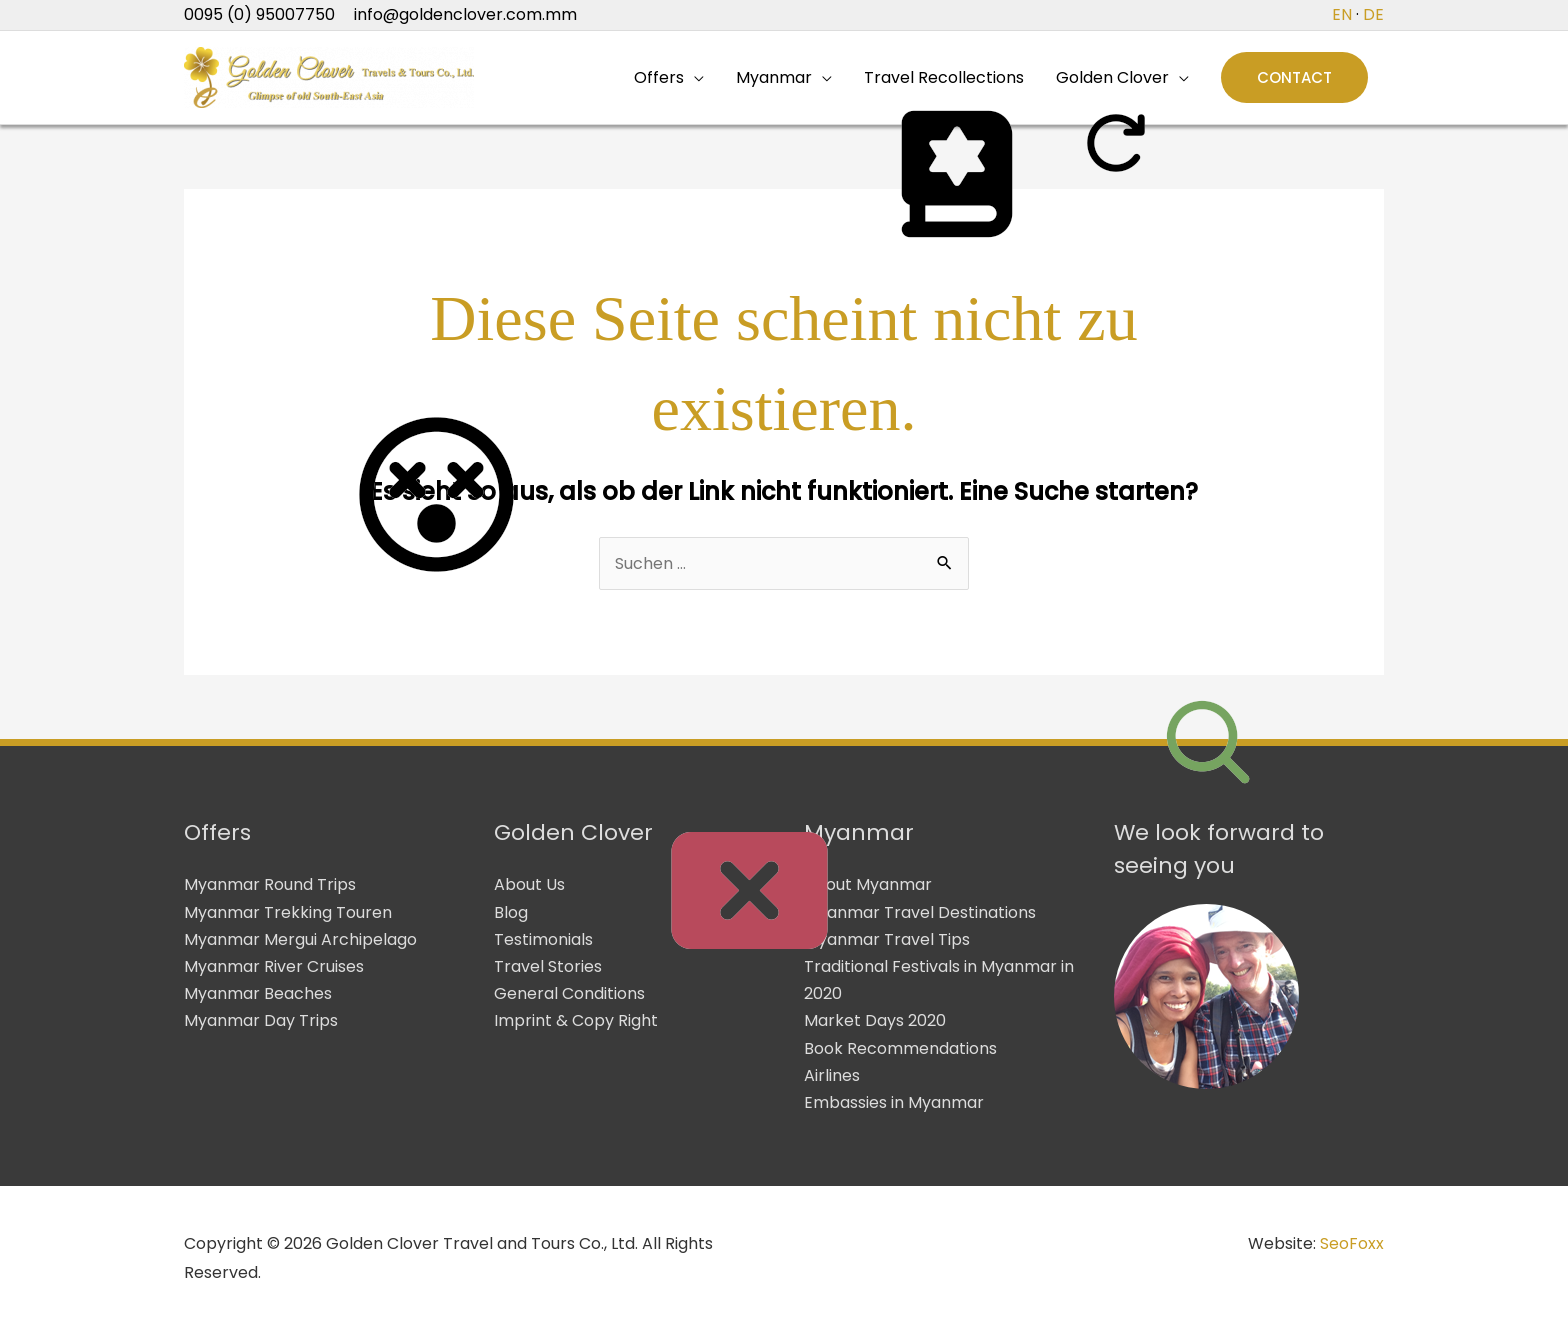 The width and height of the screenshot is (1568, 1331). I want to click on redo the last action, so click(1116, 143).